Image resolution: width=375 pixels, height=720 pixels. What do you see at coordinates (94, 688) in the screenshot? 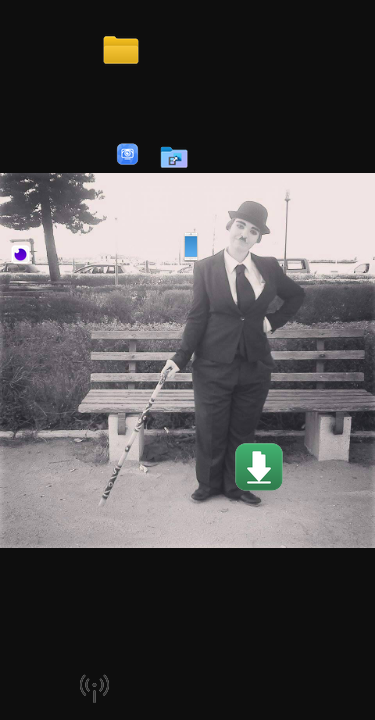
I see `indicates cellular network signal strength` at bounding box center [94, 688].